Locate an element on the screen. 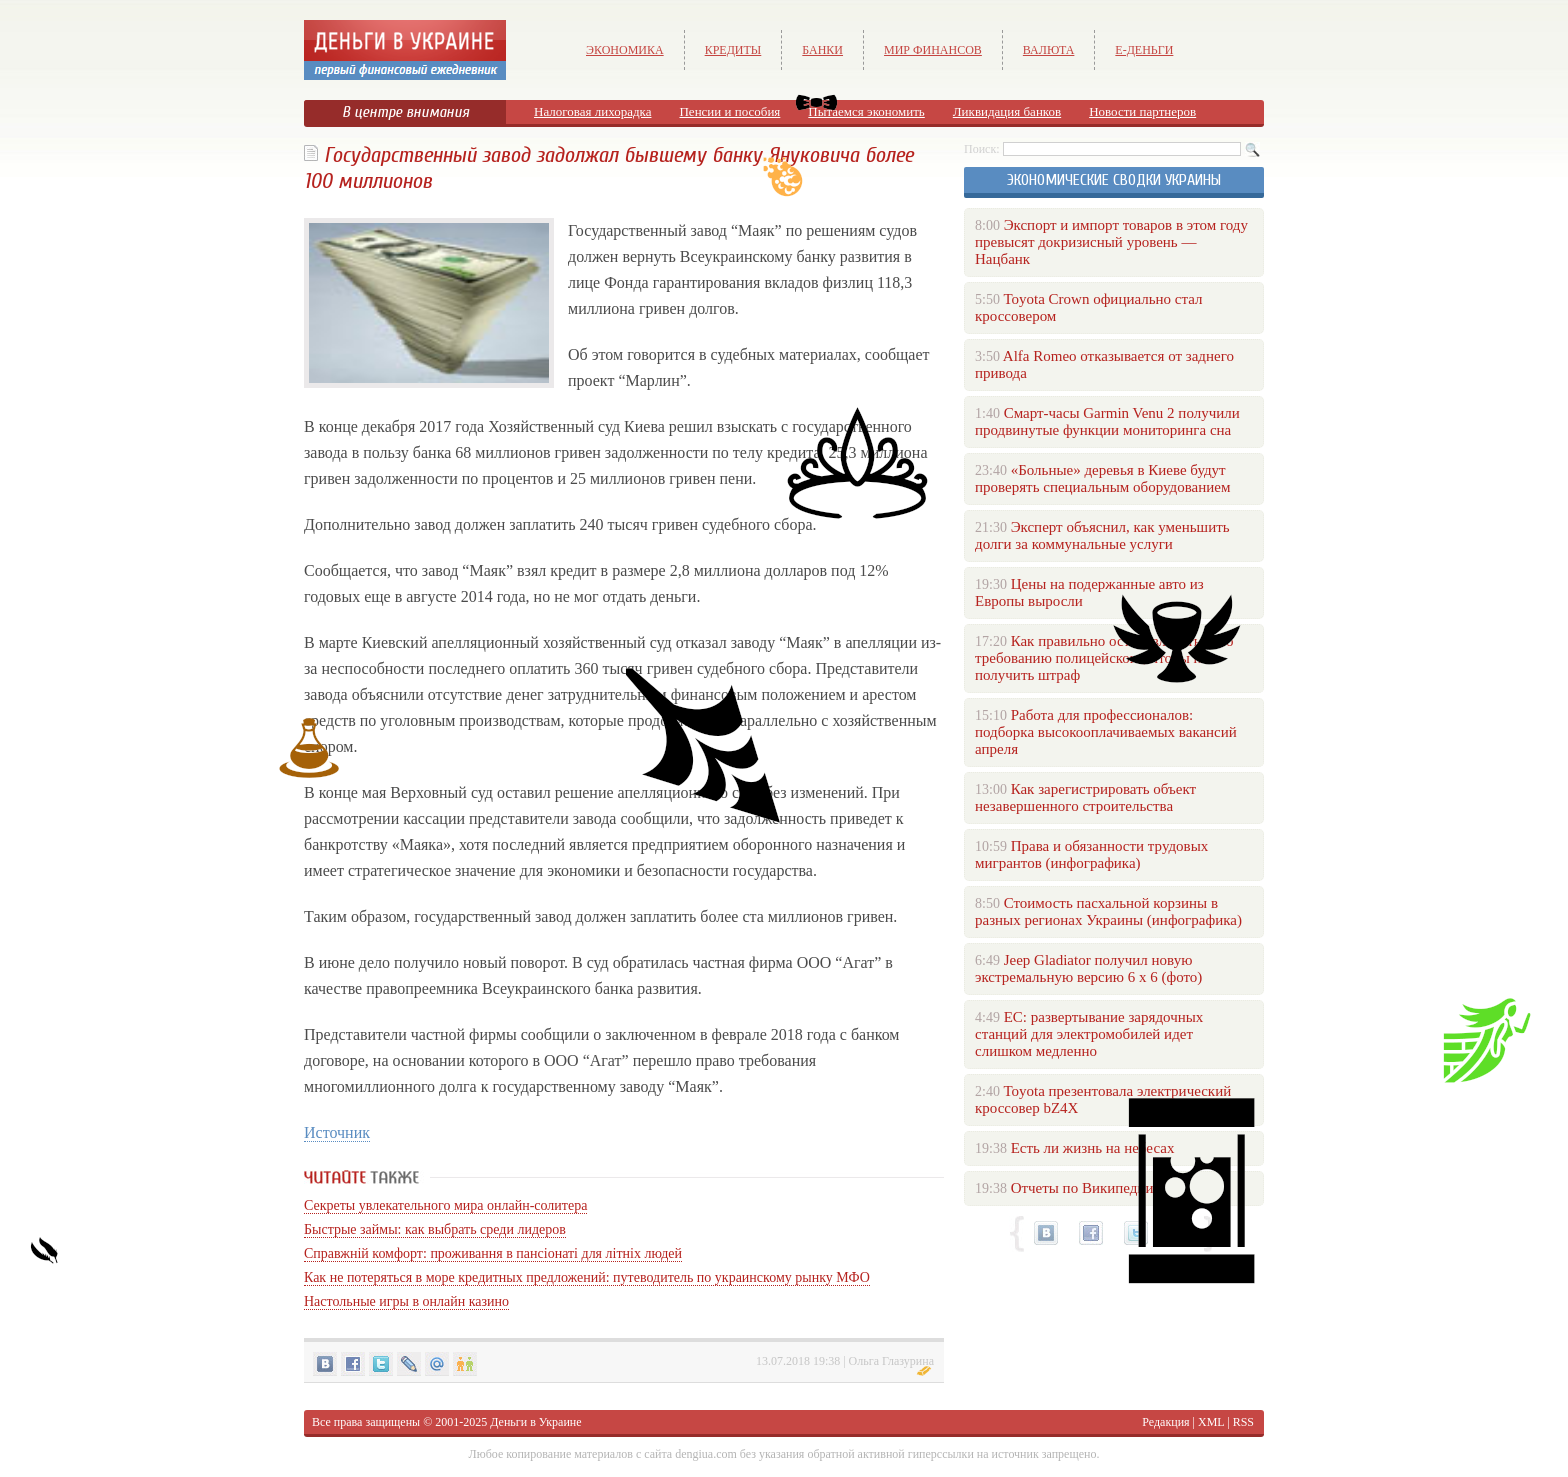  use a potion item from inventory is located at coordinates (309, 748).